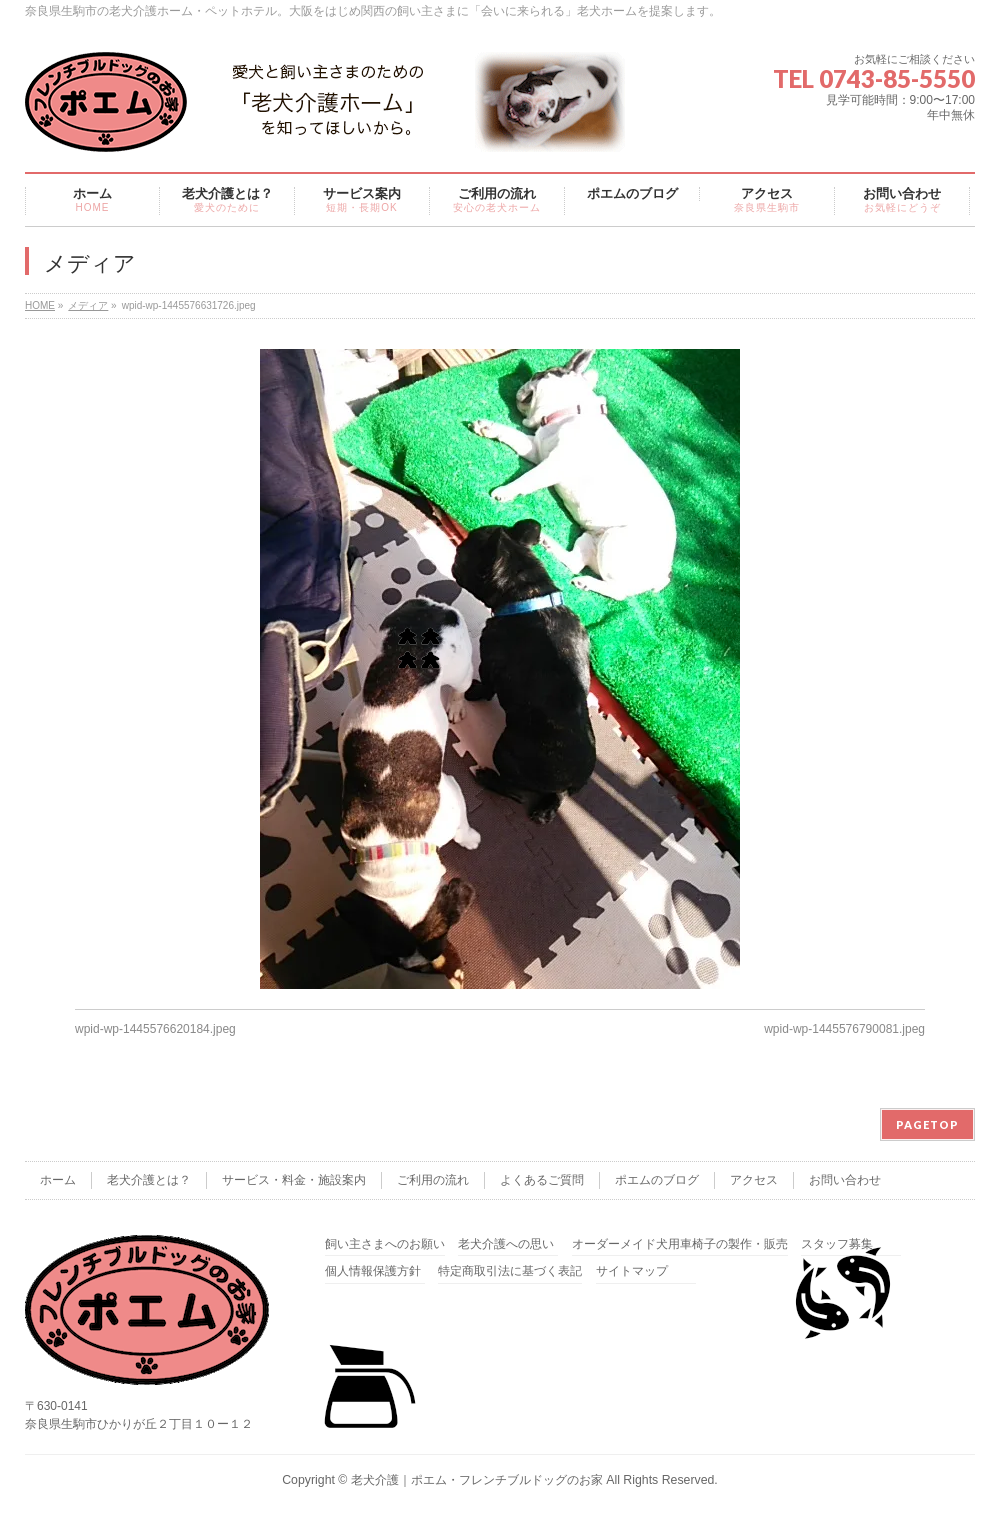 Image resolution: width=1000 pixels, height=1521 pixels. Describe the element at coordinates (843, 1293) in the screenshot. I see `indicates a cycling or refresh process in a fishing game` at that location.